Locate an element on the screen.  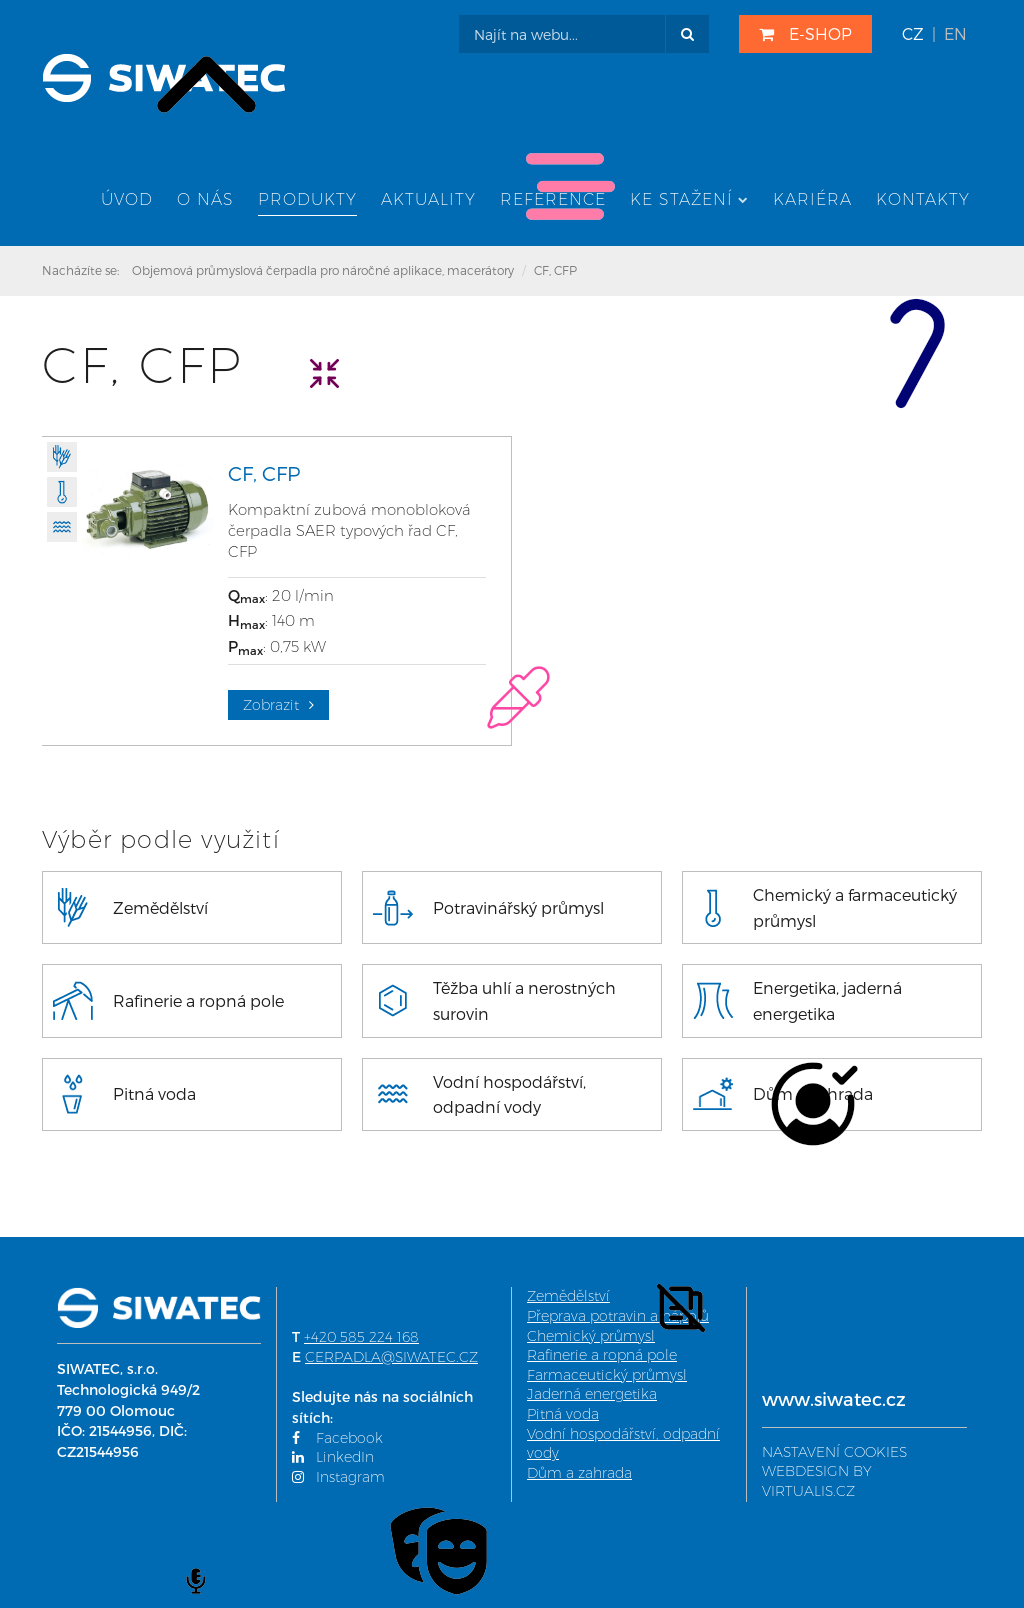
sample a color from the canvas is located at coordinates (518, 697).